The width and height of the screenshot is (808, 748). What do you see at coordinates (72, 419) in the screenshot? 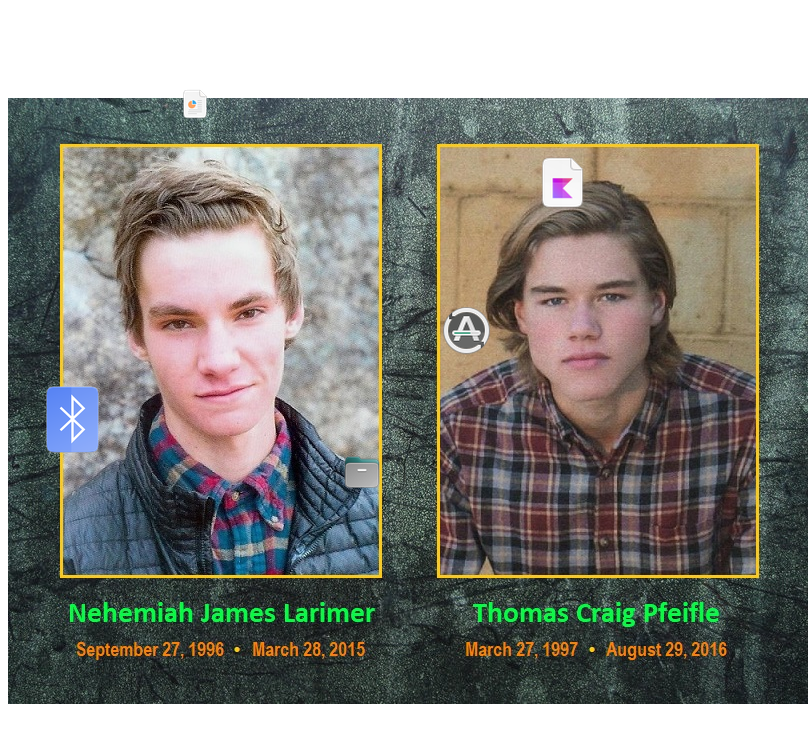
I see `open bluetooth settings` at bounding box center [72, 419].